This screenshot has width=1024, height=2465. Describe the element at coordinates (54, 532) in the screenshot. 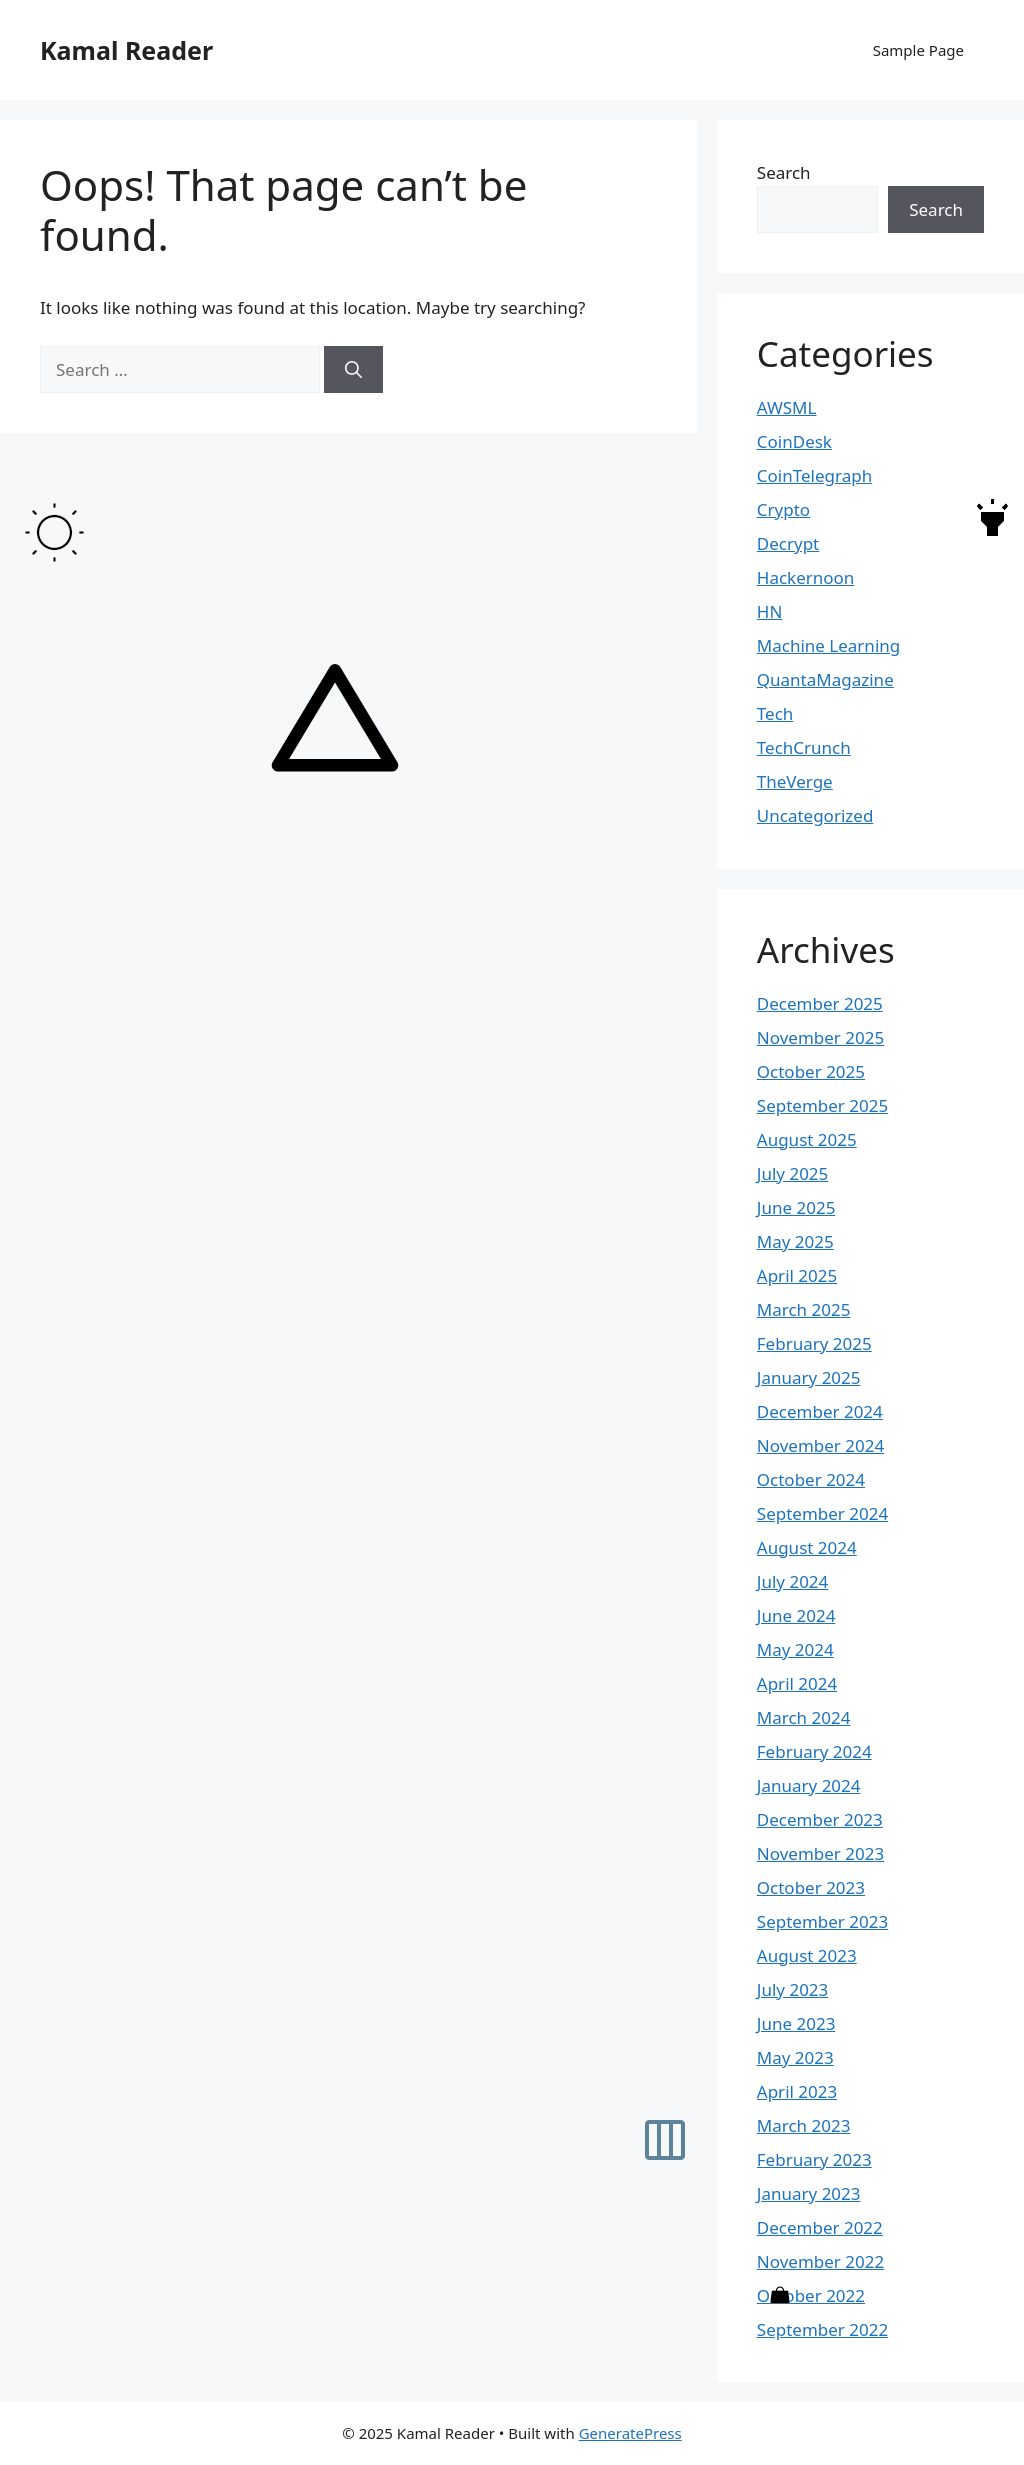

I see `reduce screen brightness` at that location.